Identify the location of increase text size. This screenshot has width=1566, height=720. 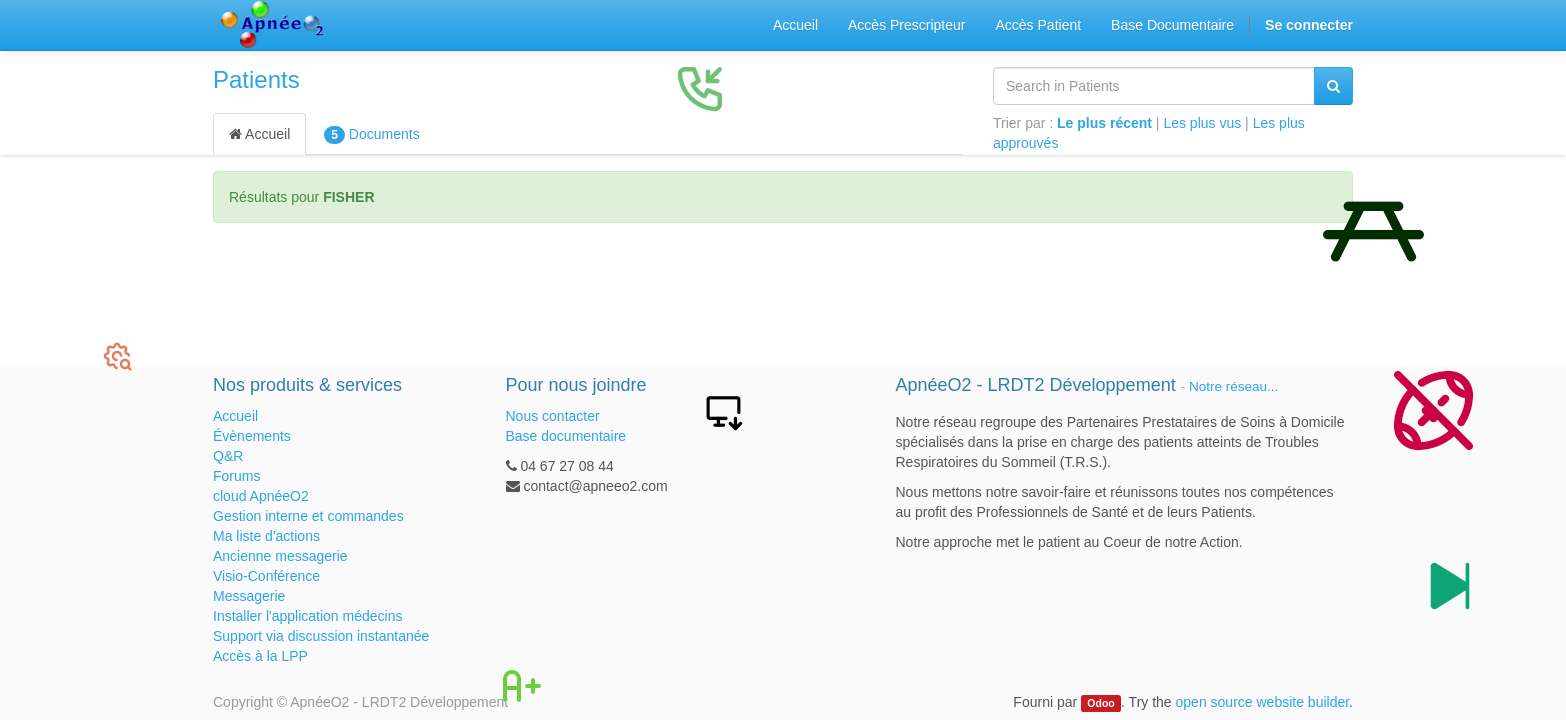
(521, 686).